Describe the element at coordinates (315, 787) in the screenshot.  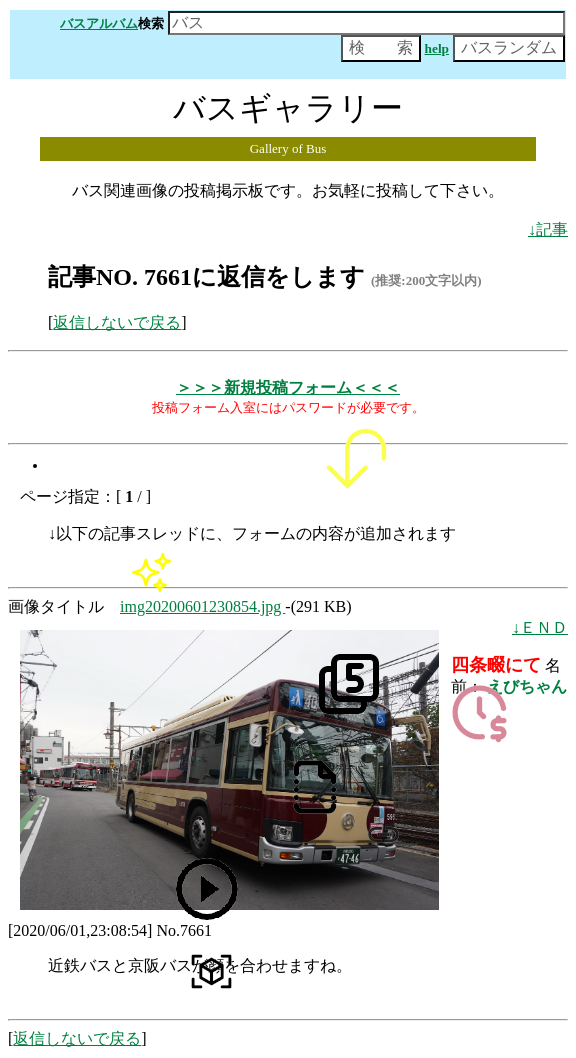
I see `indicates a corrupted or damaged file` at that location.